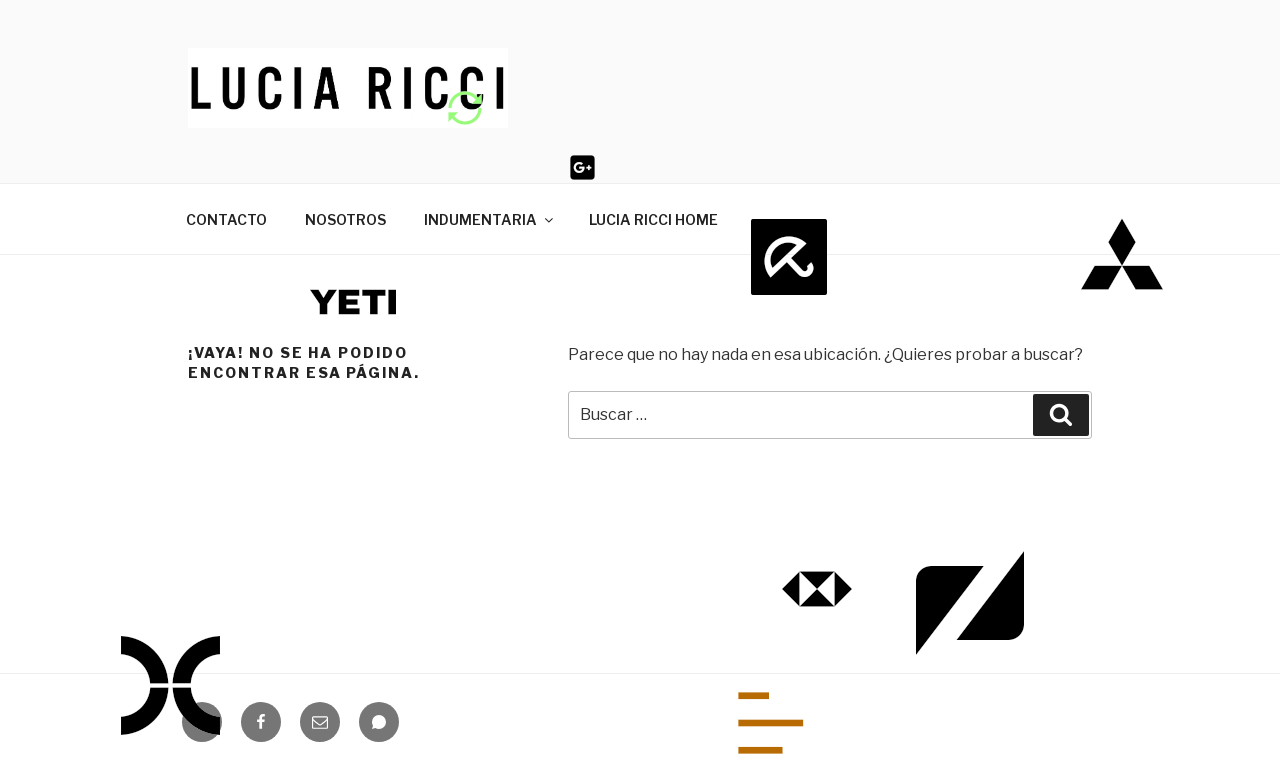 The width and height of the screenshot is (1280, 771). I want to click on sign in with Google+, so click(582, 167).